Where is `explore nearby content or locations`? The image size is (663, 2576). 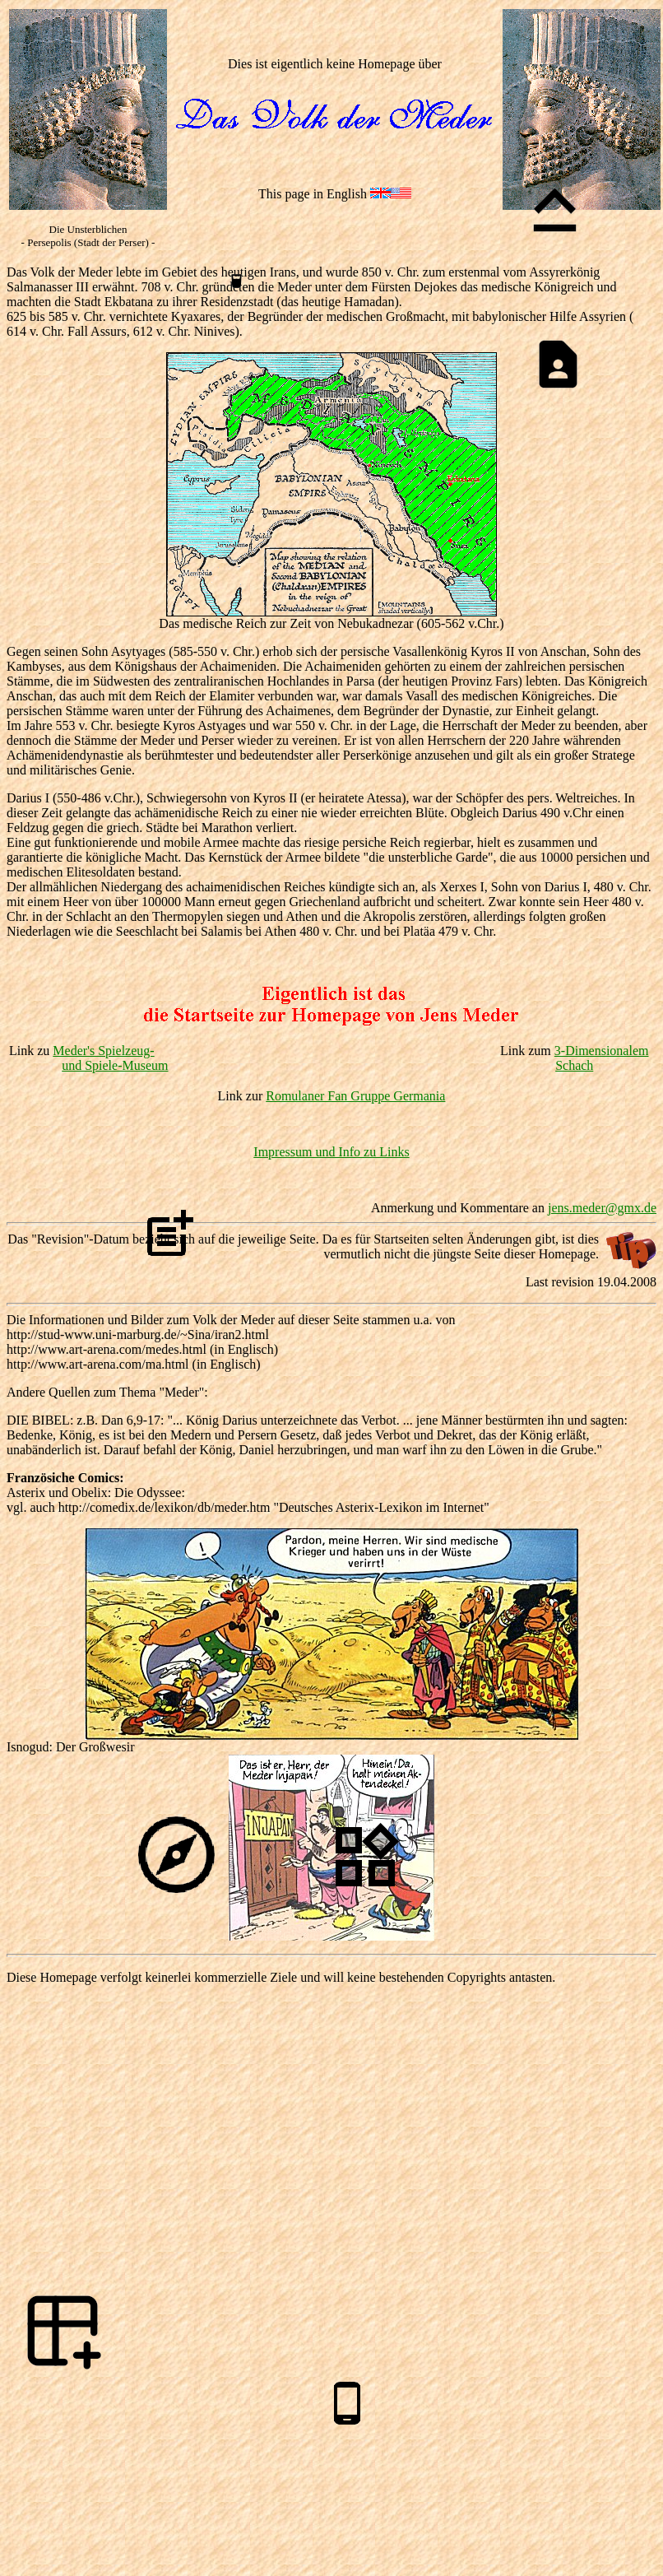
explore nearby content or locations is located at coordinates (176, 1854).